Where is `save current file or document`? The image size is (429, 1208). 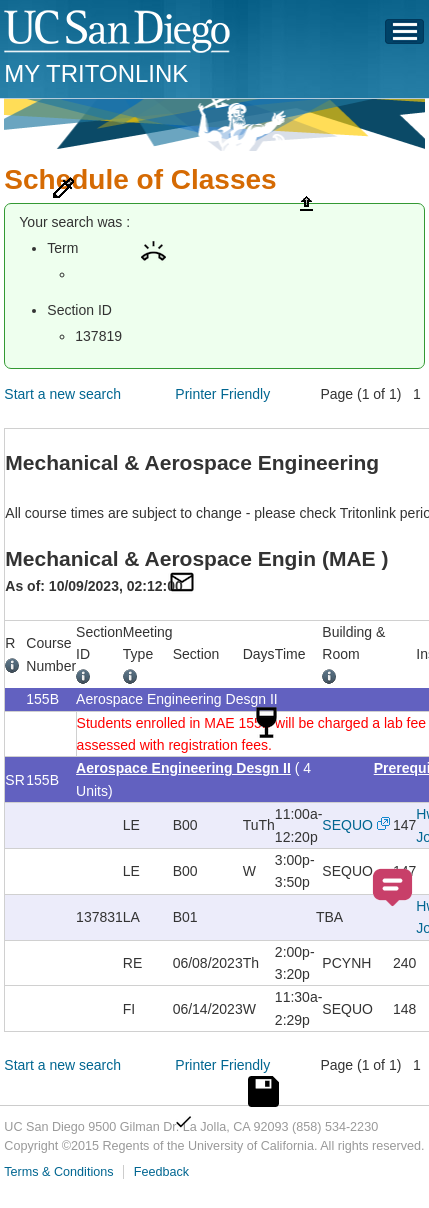
save current file or document is located at coordinates (263, 1091).